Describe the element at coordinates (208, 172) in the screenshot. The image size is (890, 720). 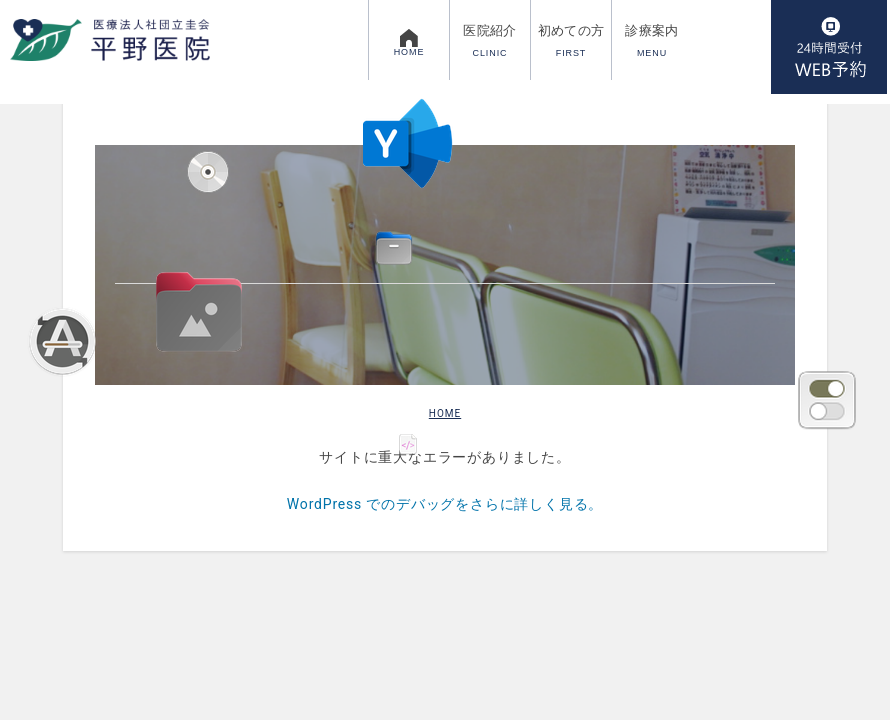
I see `indicates a blank CD-R disc ready for burning` at that location.